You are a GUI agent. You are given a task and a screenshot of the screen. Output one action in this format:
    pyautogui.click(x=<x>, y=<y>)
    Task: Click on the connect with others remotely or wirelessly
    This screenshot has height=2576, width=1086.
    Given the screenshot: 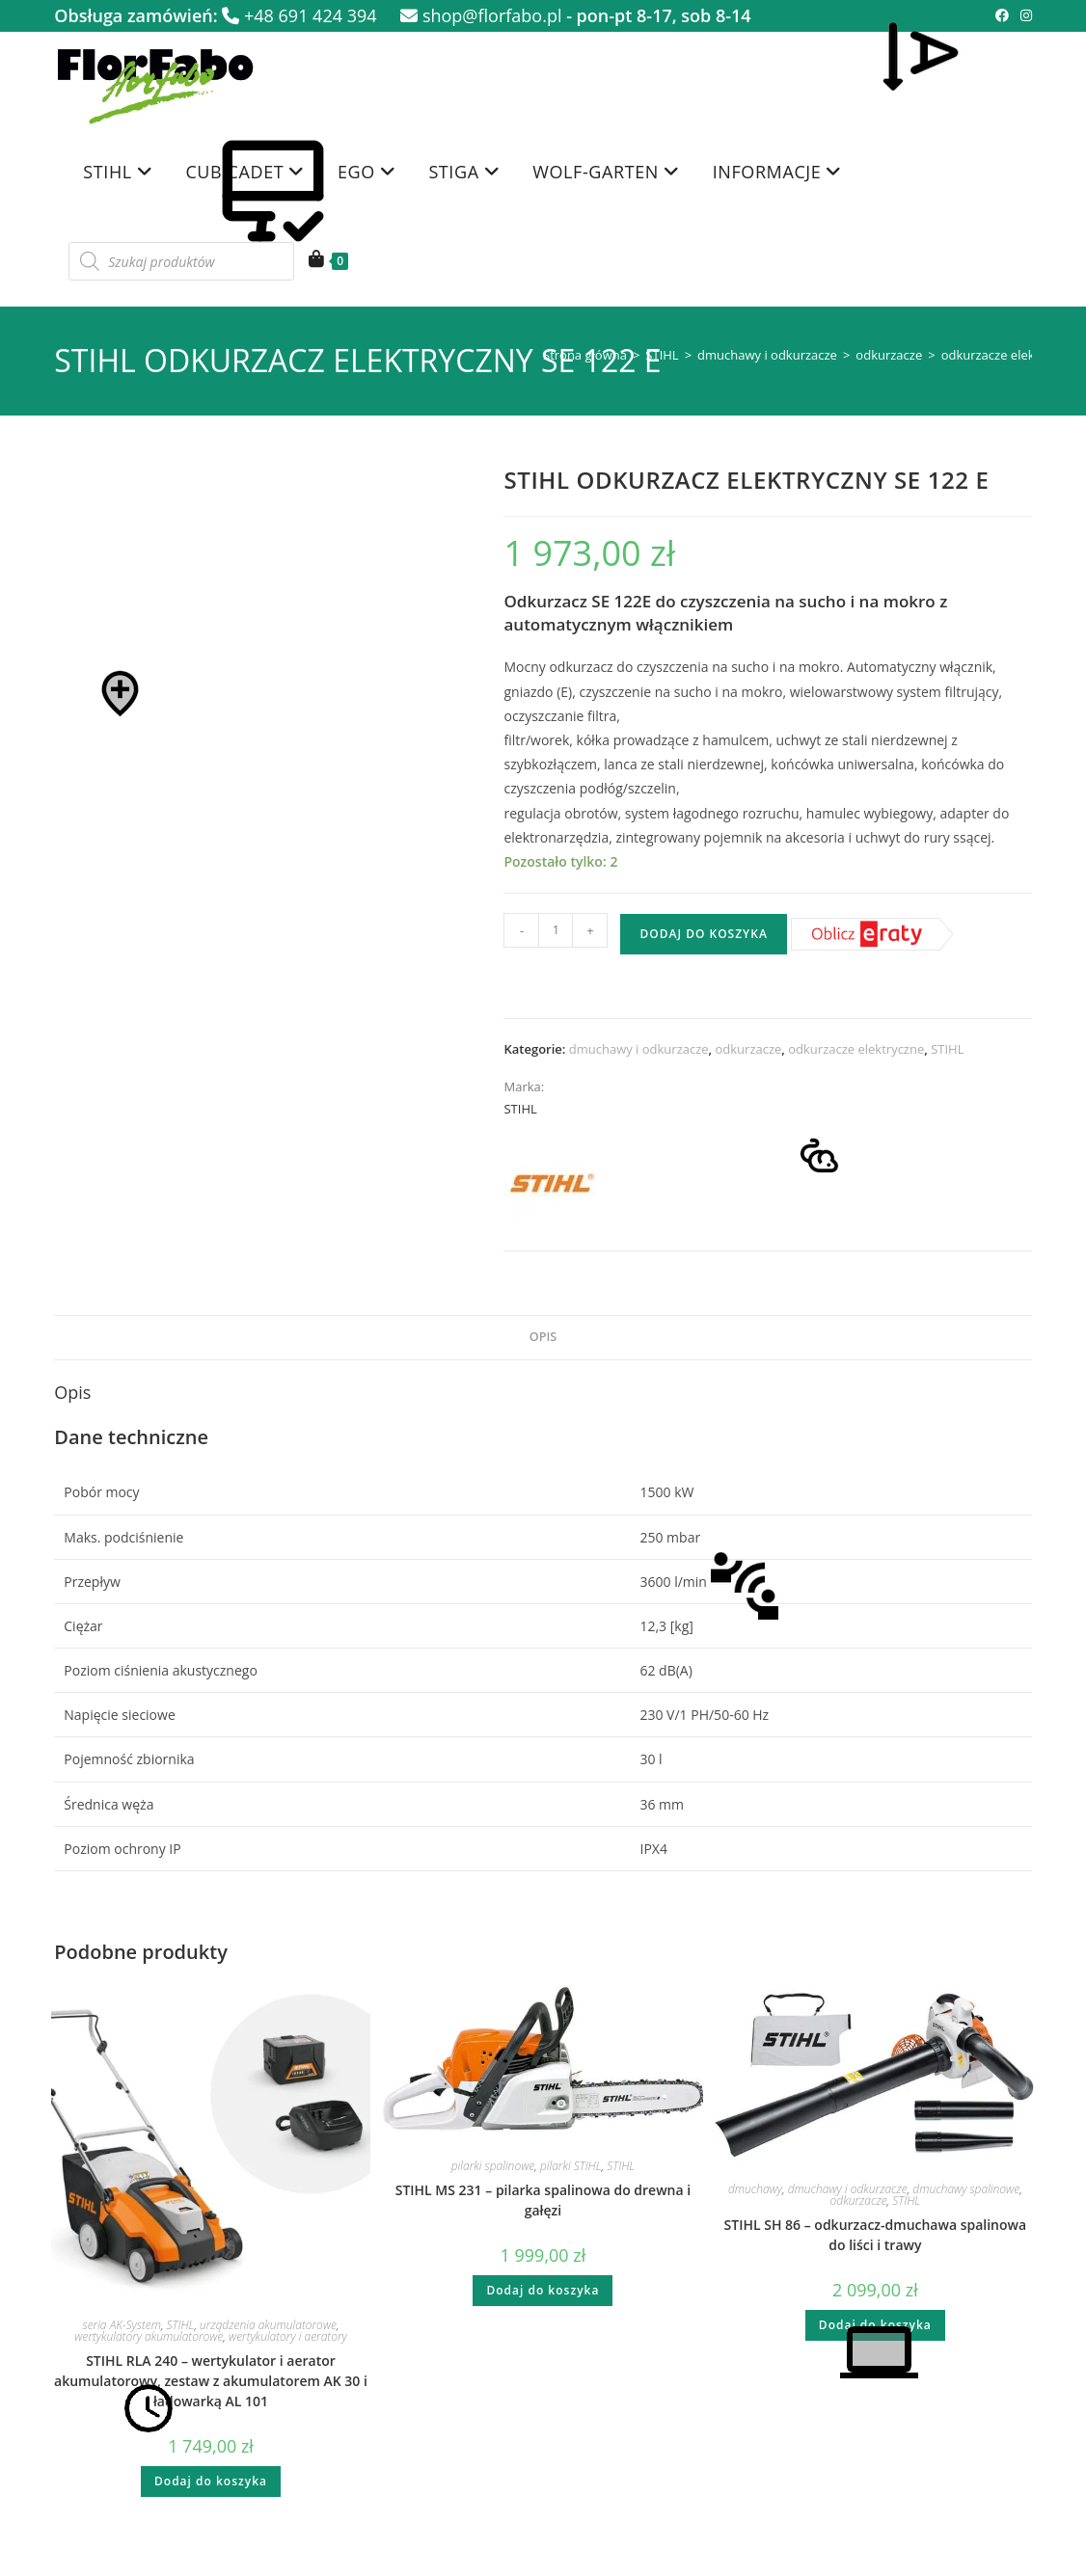 What is the action you would take?
    pyautogui.click(x=745, y=1586)
    